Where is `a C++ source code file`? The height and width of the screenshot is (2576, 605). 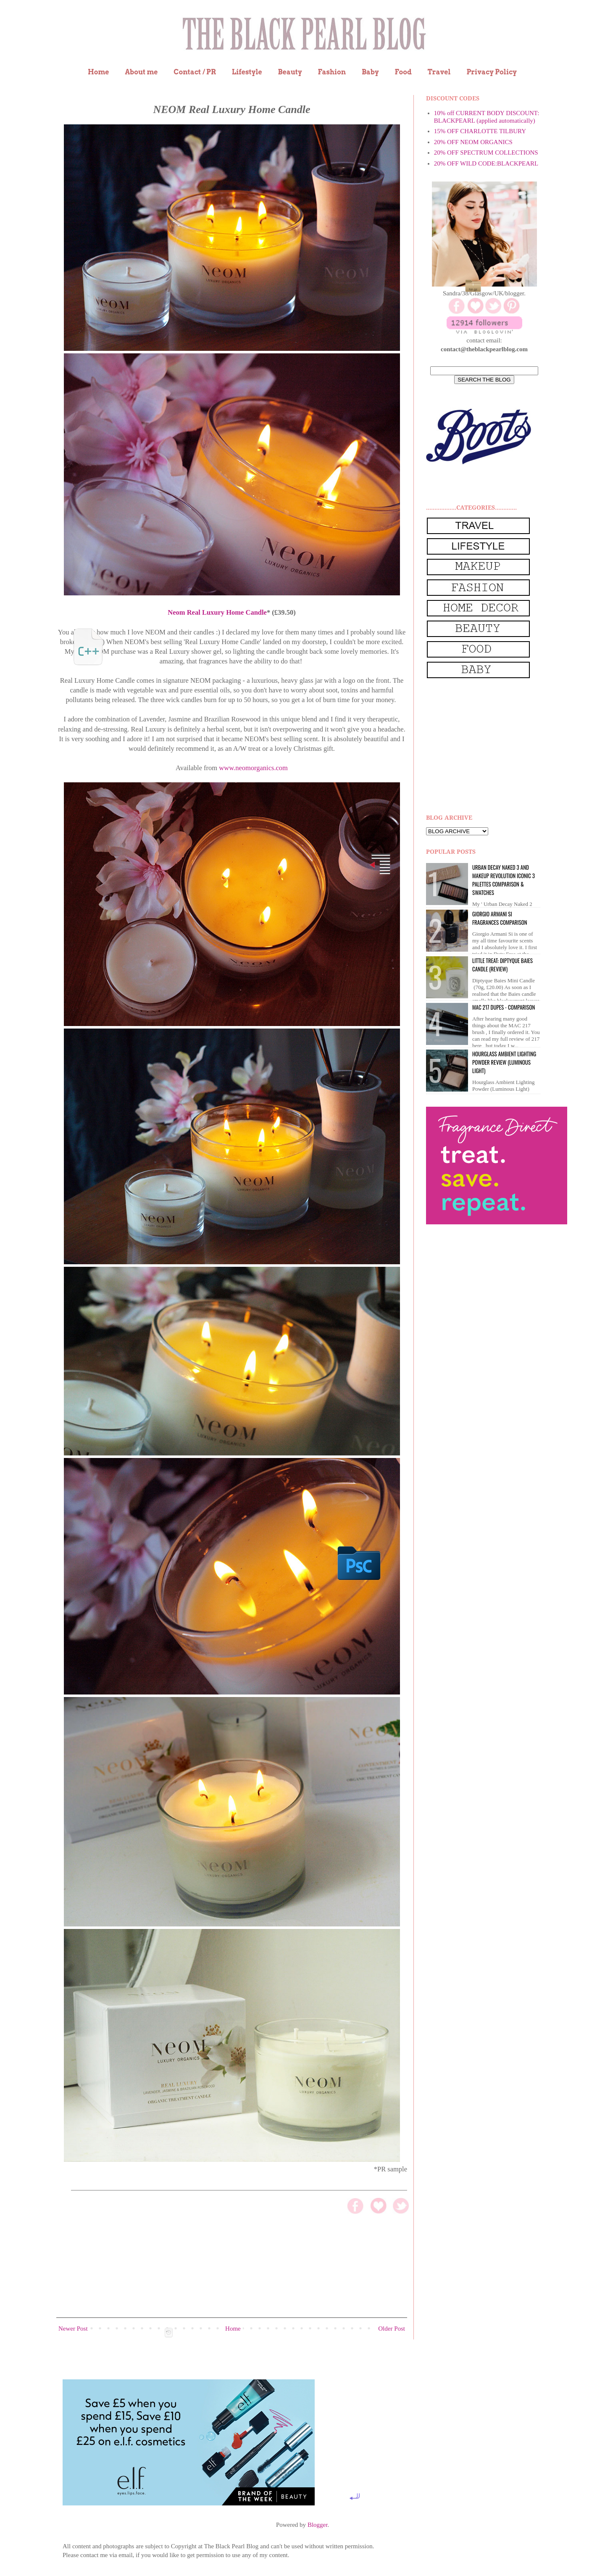
a C++ source code file is located at coordinates (88, 647).